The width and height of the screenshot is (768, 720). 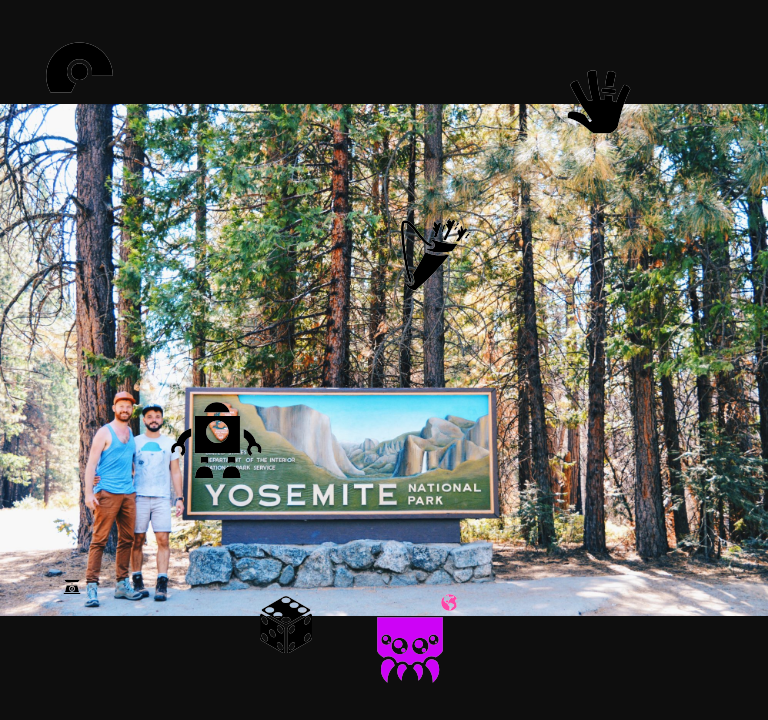 What do you see at coordinates (449, 602) in the screenshot?
I see `switch to global or worldwide view` at bounding box center [449, 602].